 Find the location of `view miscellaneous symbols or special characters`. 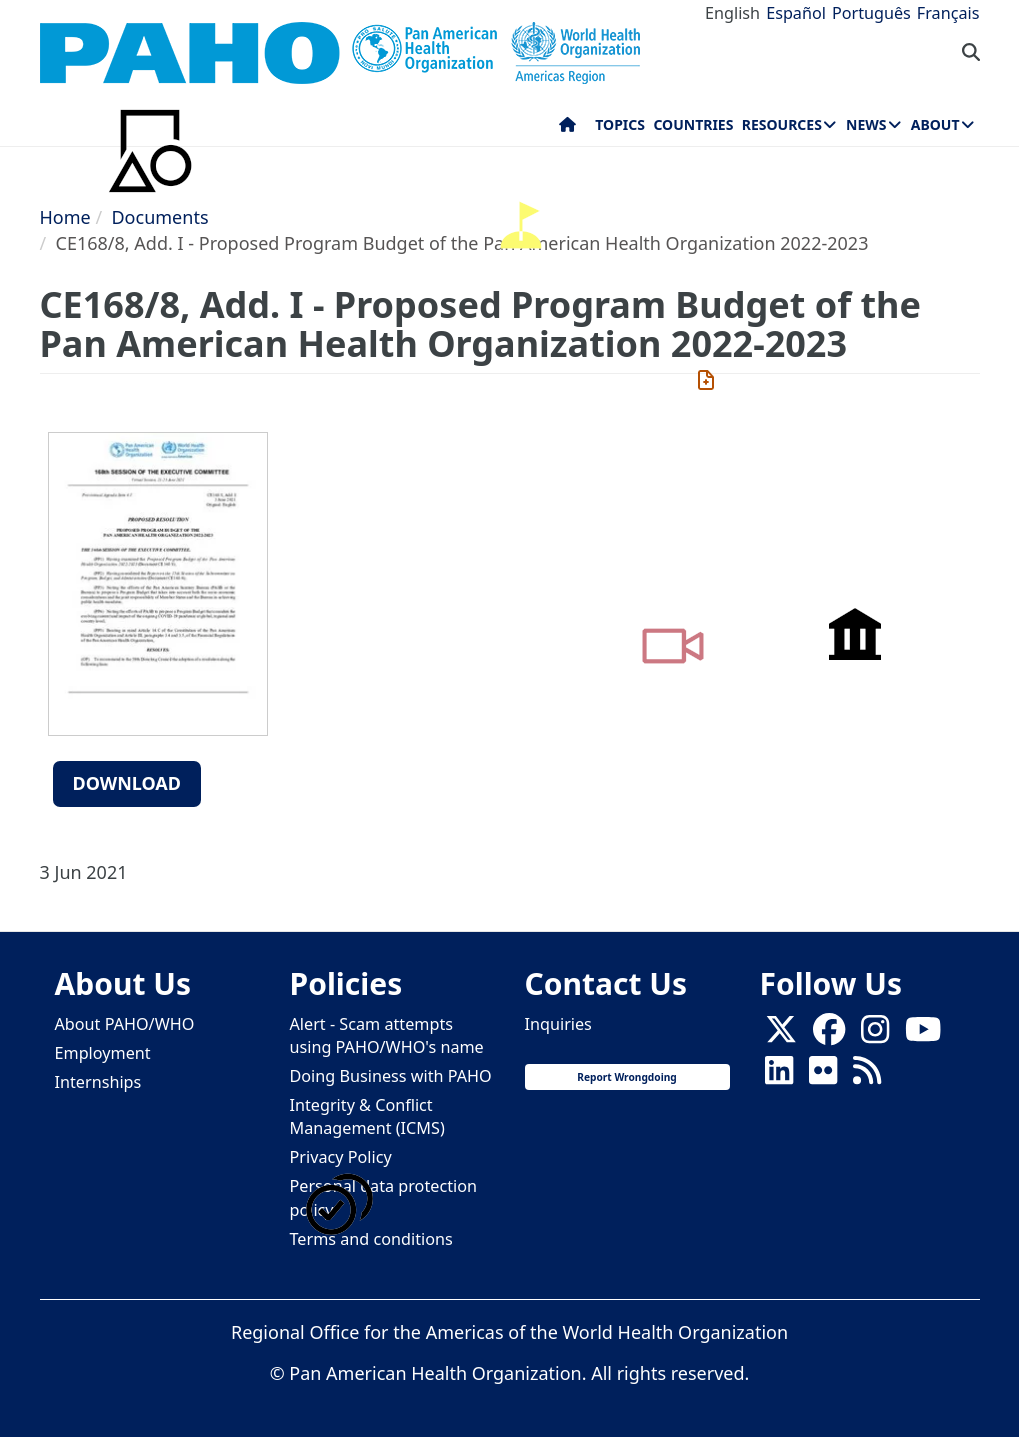

view miscellaneous symbols or special characters is located at coordinates (150, 151).